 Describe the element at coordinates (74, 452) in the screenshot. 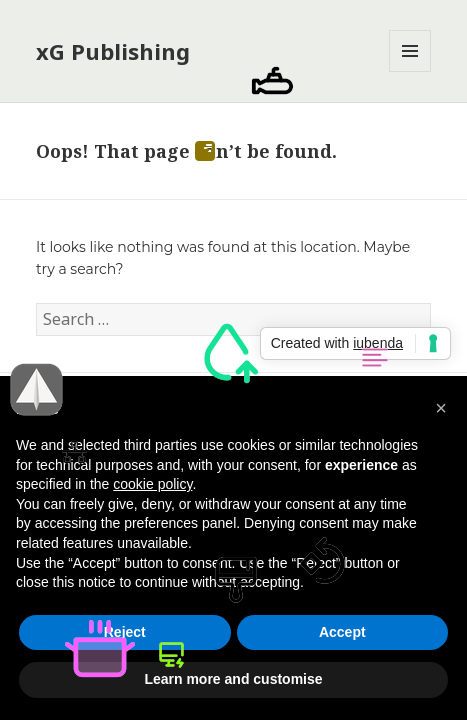

I see `view network connections` at that location.